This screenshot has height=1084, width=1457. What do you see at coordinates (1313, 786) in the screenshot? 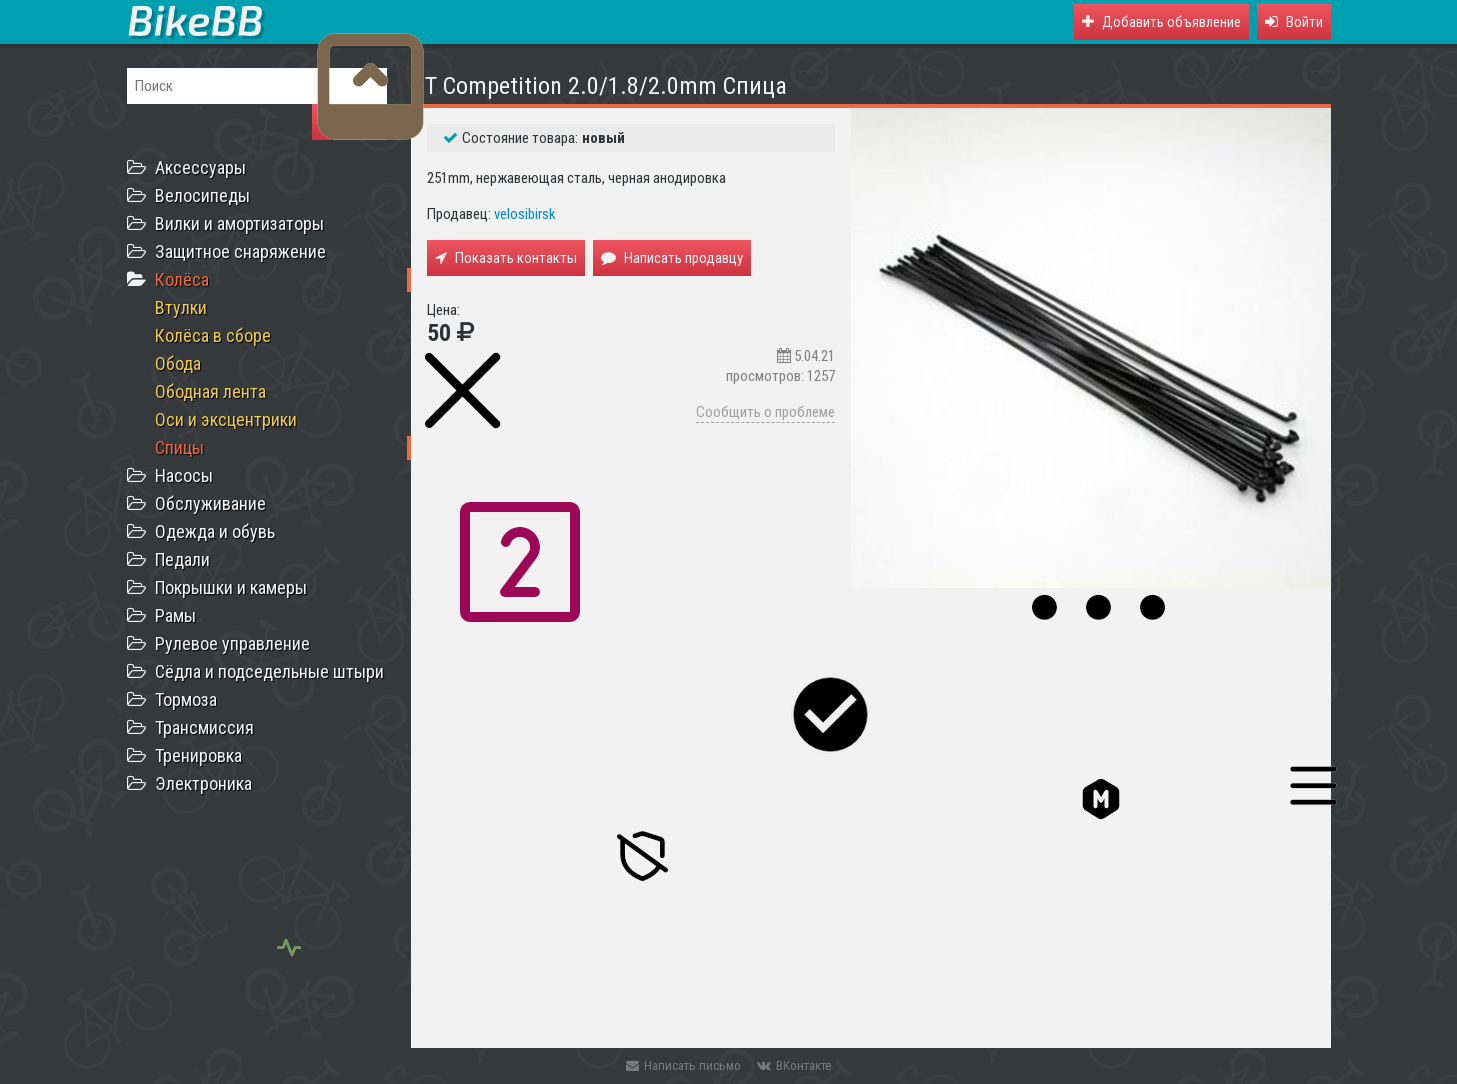
I see `open navigation menu` at bounding box center [1313, 786].